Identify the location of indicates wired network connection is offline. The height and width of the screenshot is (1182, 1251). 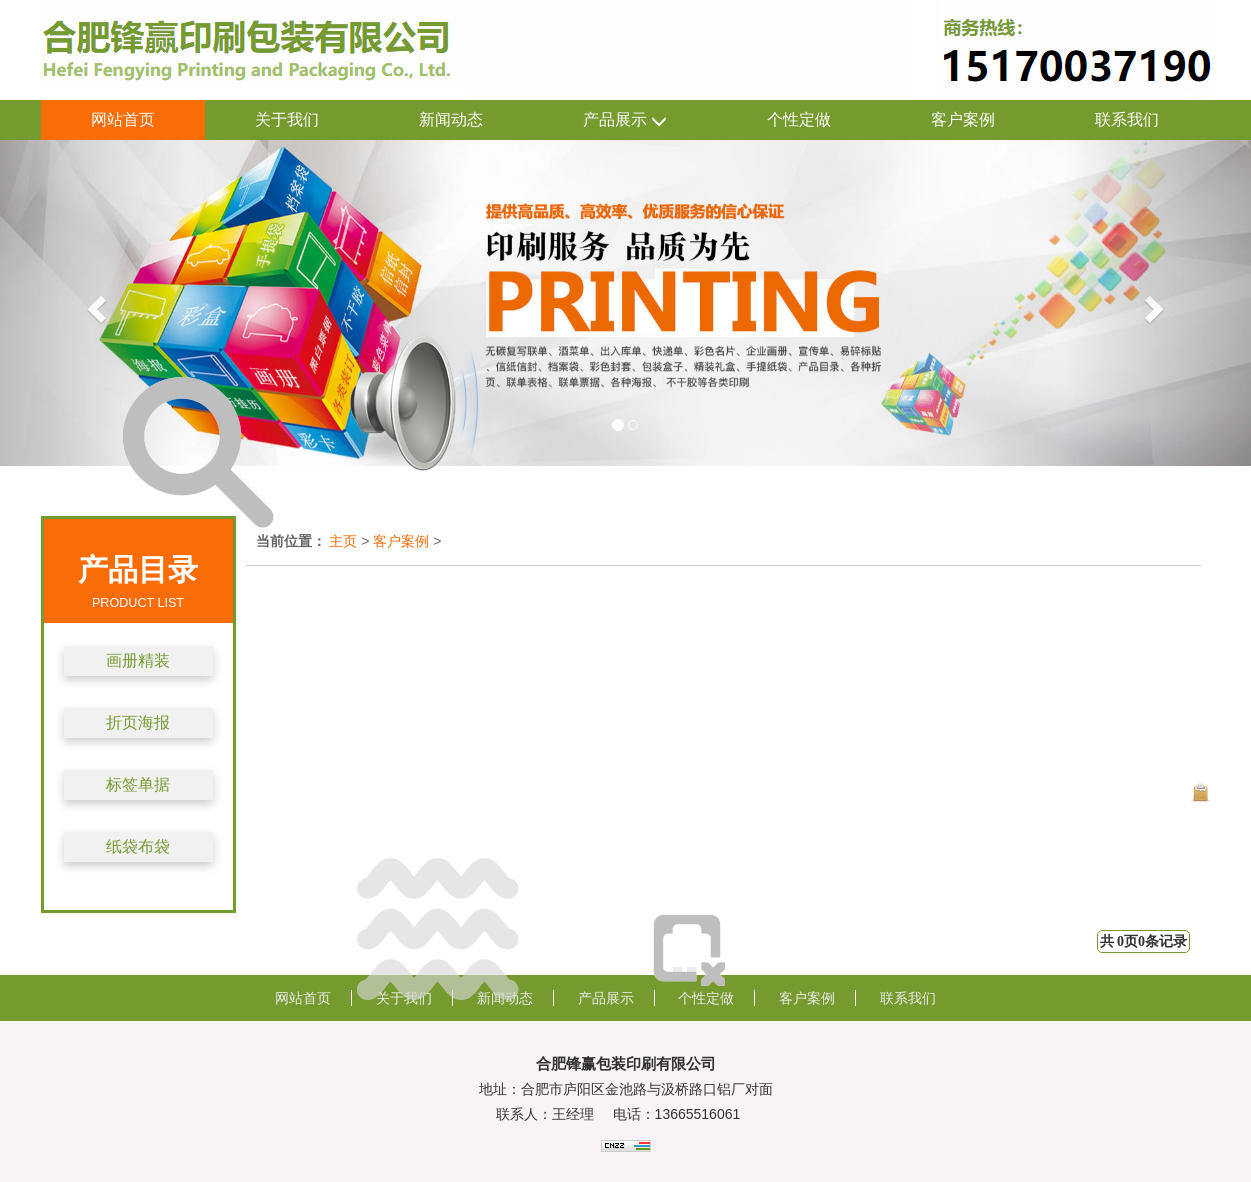
(687, 948).